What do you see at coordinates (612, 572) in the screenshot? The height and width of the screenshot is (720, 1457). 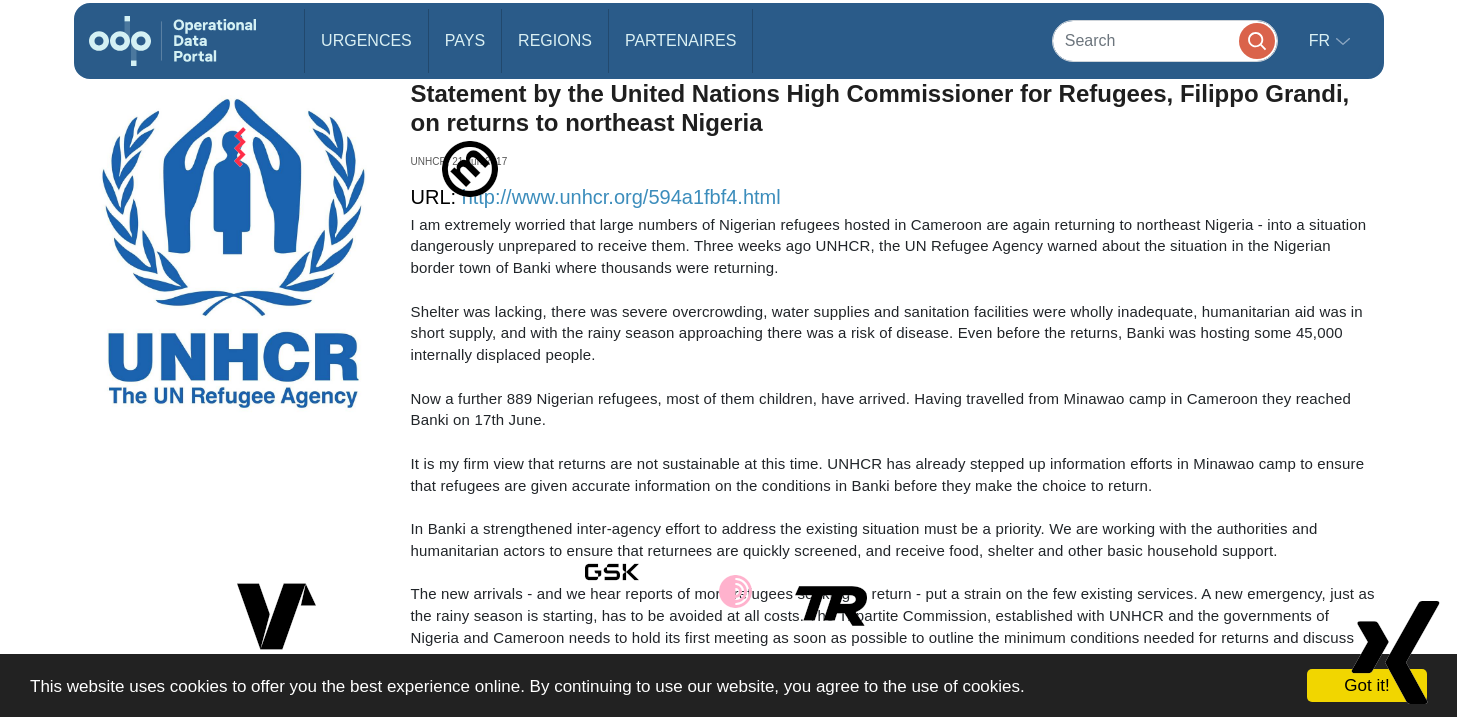 I see `GSK (GlaxoSmithKline) company logo` at bounding box center [612, 572].